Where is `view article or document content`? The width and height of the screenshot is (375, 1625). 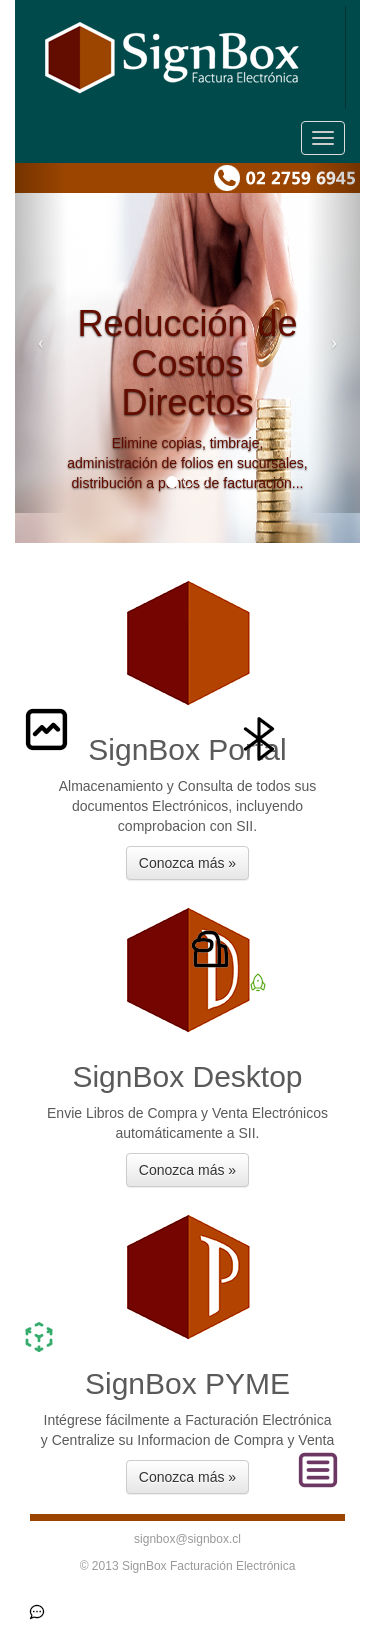 view article or document content is located at coordinates (318, 1470).